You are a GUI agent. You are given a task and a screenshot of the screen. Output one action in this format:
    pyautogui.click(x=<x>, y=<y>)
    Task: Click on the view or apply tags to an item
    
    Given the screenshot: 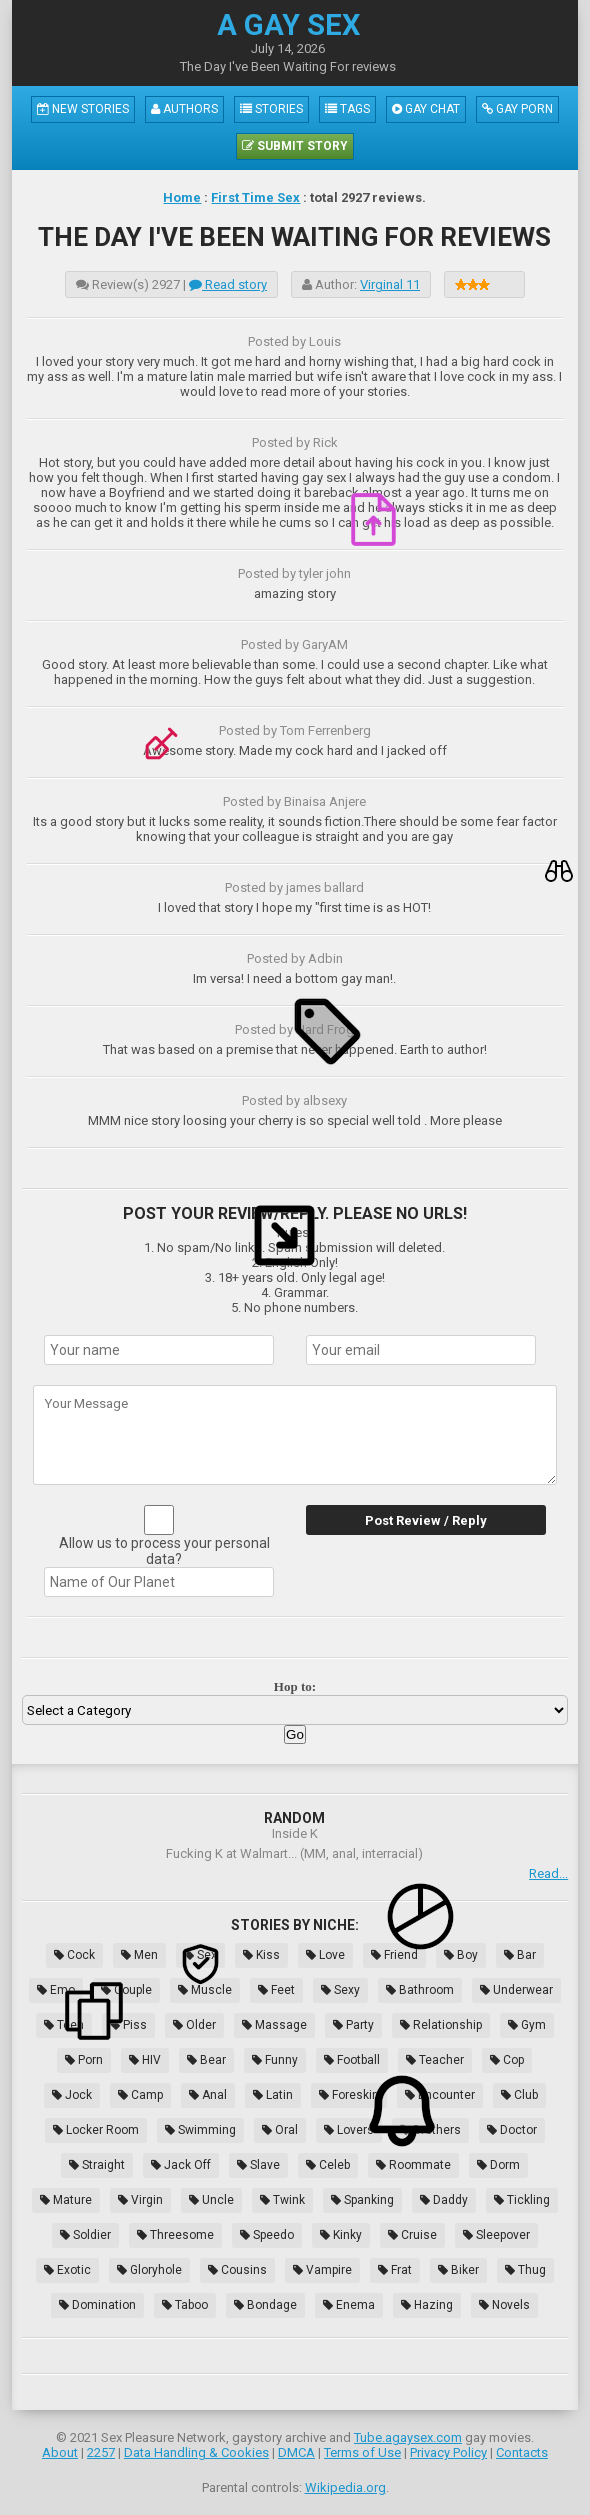 What is the action you would take?
    pyautogui.click(x=327, y=1031)
    